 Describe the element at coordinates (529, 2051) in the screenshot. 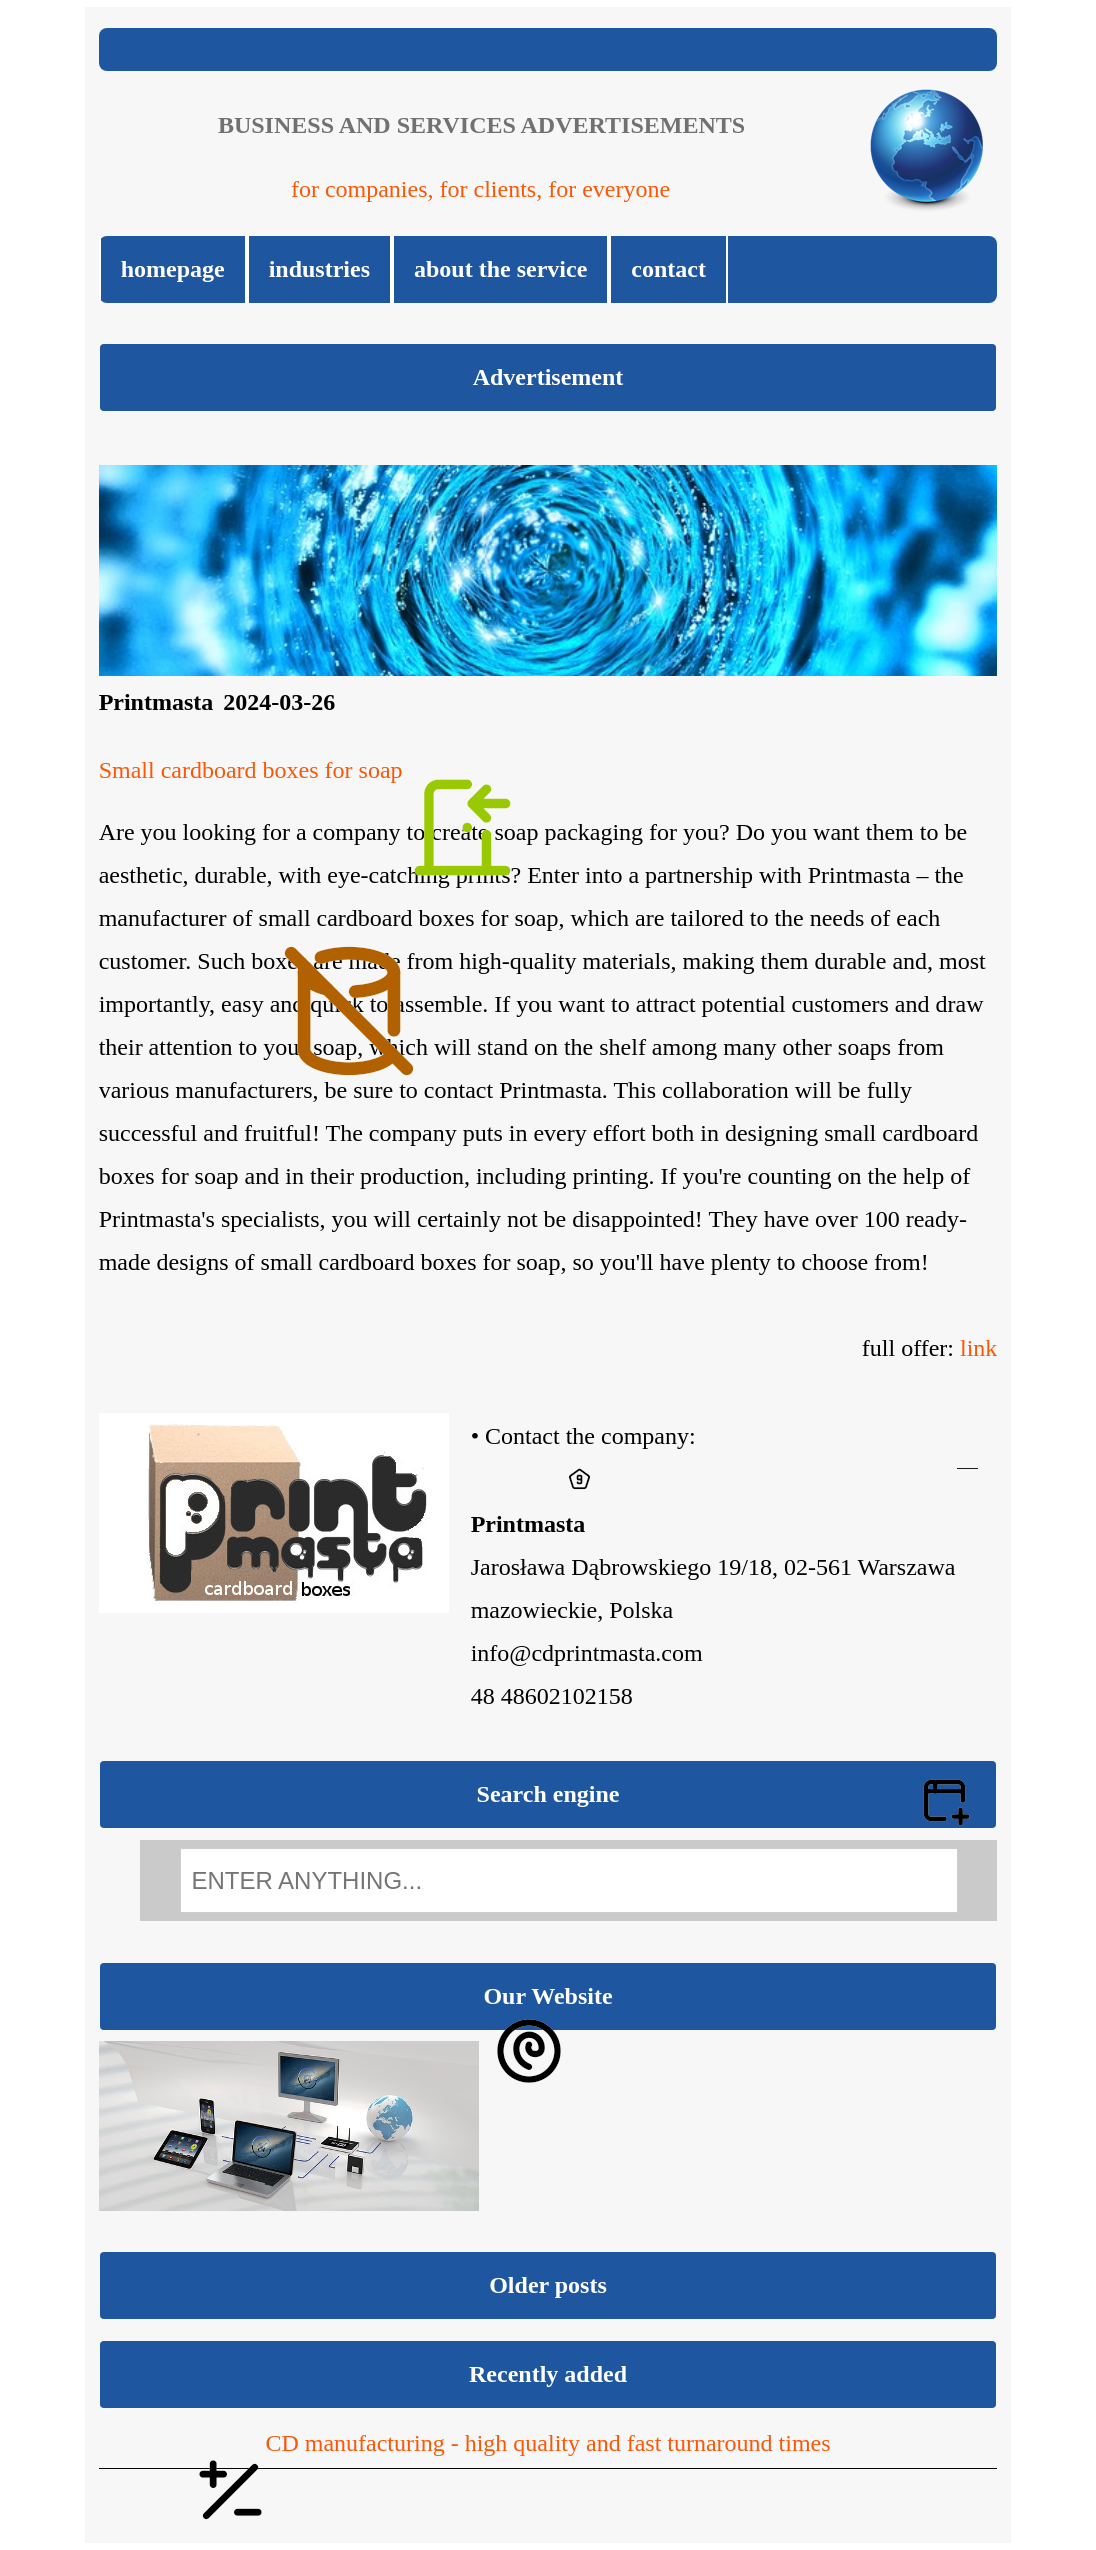

I see `debian linux operating system logo` at that location.